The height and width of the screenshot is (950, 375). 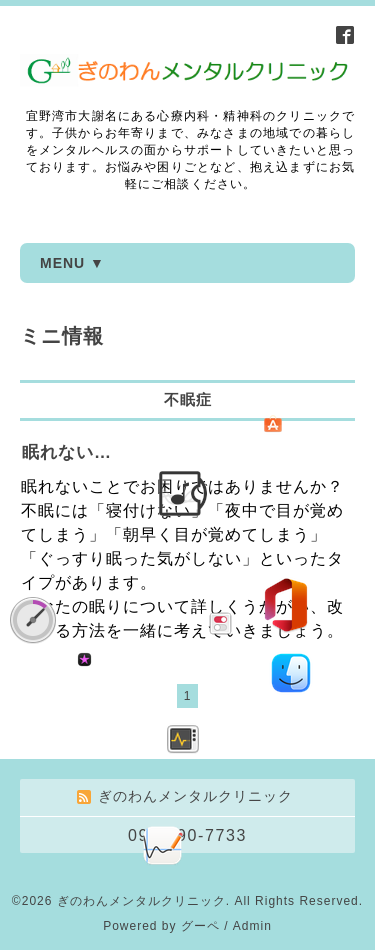 What do you see at coordinates (220, 623) in the screenshot?
I see `open desktop preferences or settings` at bounding box center [220, 623].